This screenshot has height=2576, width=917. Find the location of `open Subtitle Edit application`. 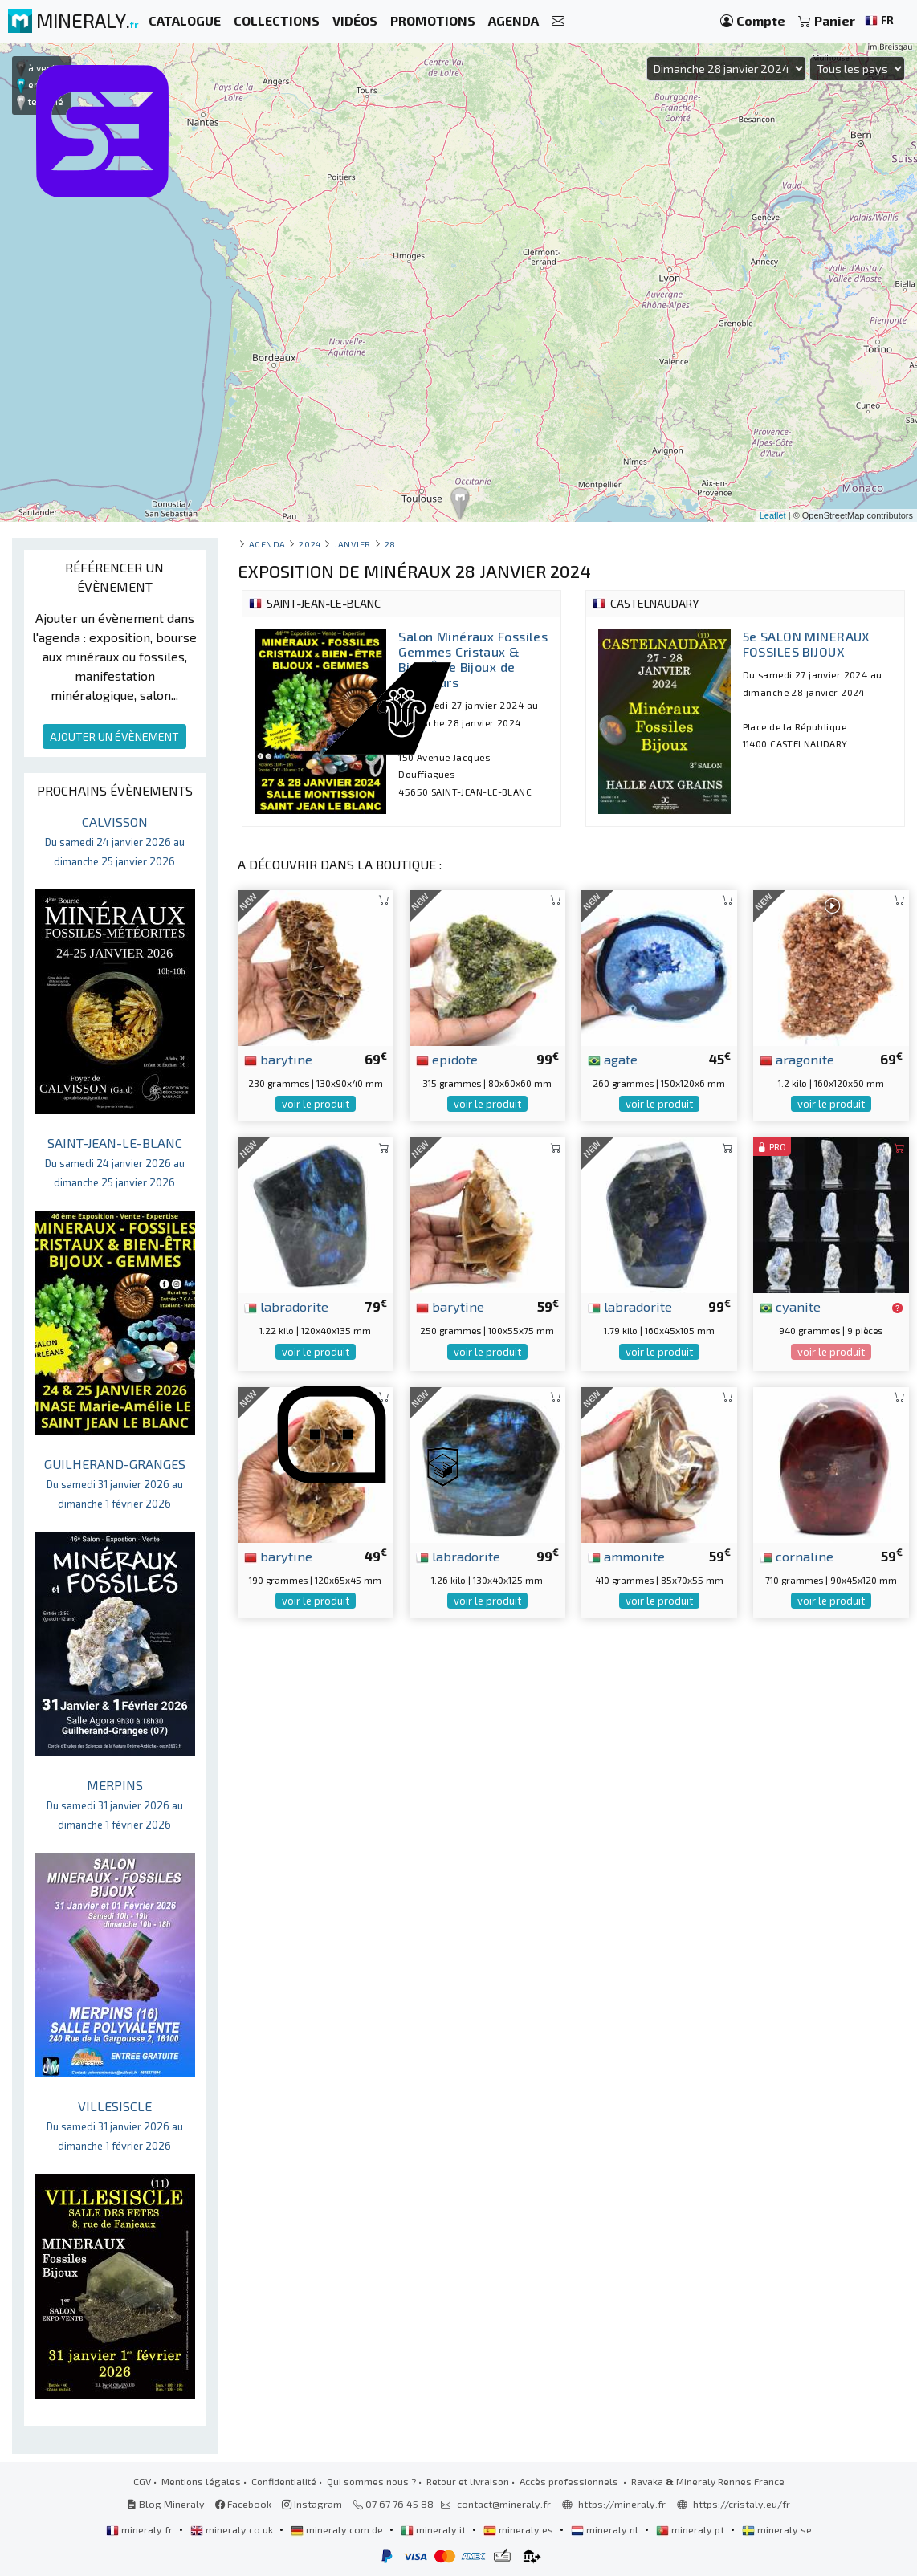

open Subtitle Edit application is located at coordinates (102, 131).